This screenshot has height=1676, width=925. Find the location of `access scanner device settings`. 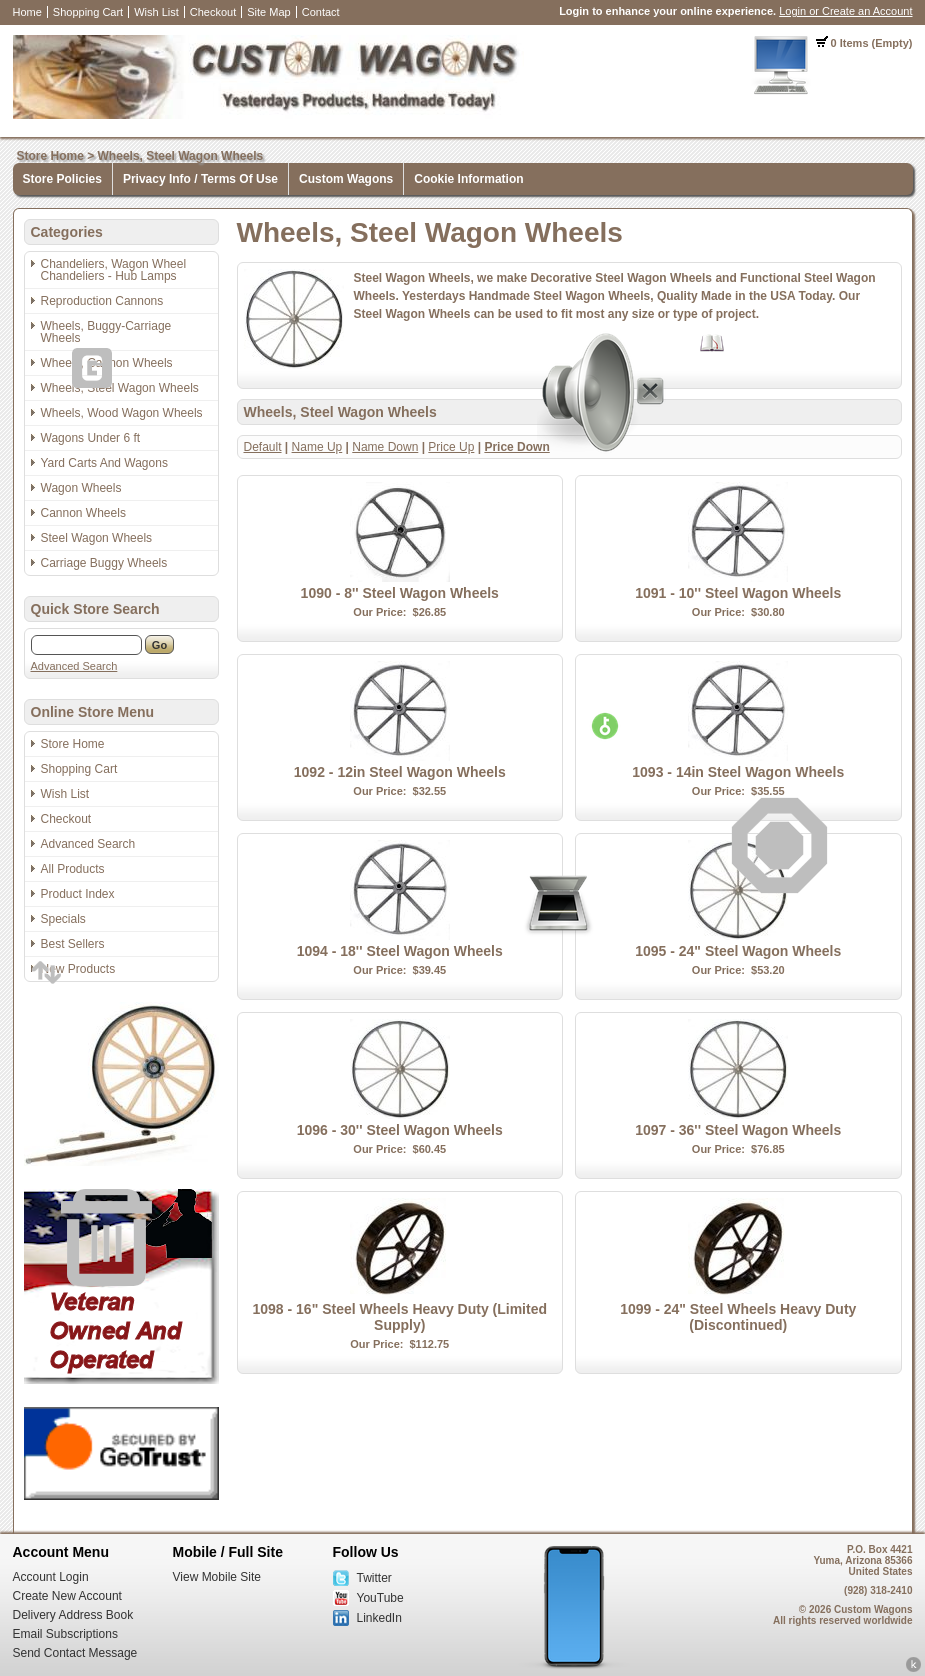

access scanner device settings is located at coordinates (559, 905).